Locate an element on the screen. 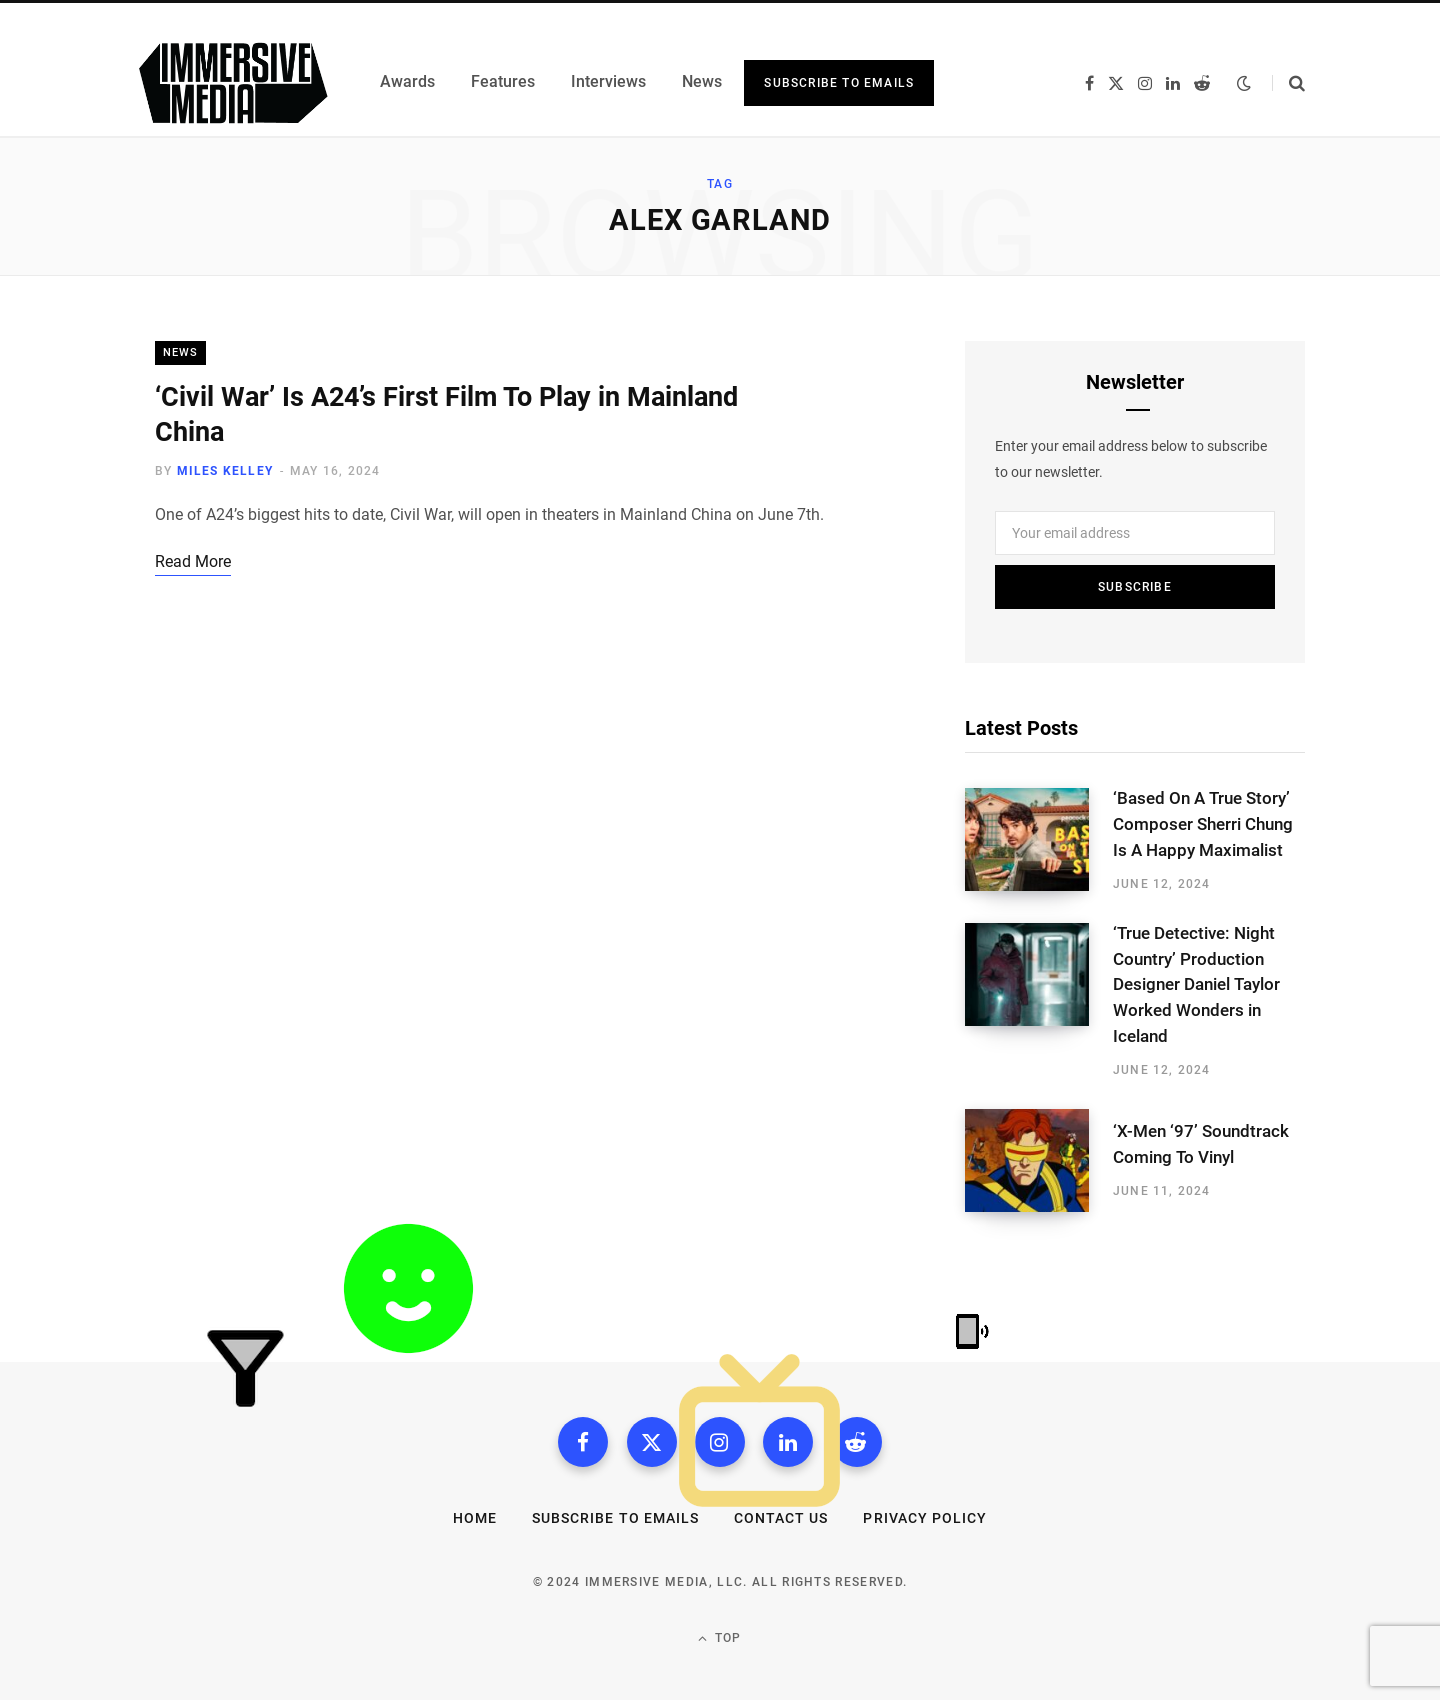 The width and height of the screenshot is (1440, 1700). indicates an incoming call or notification on a linked device is located at coordinates (972, 1331).